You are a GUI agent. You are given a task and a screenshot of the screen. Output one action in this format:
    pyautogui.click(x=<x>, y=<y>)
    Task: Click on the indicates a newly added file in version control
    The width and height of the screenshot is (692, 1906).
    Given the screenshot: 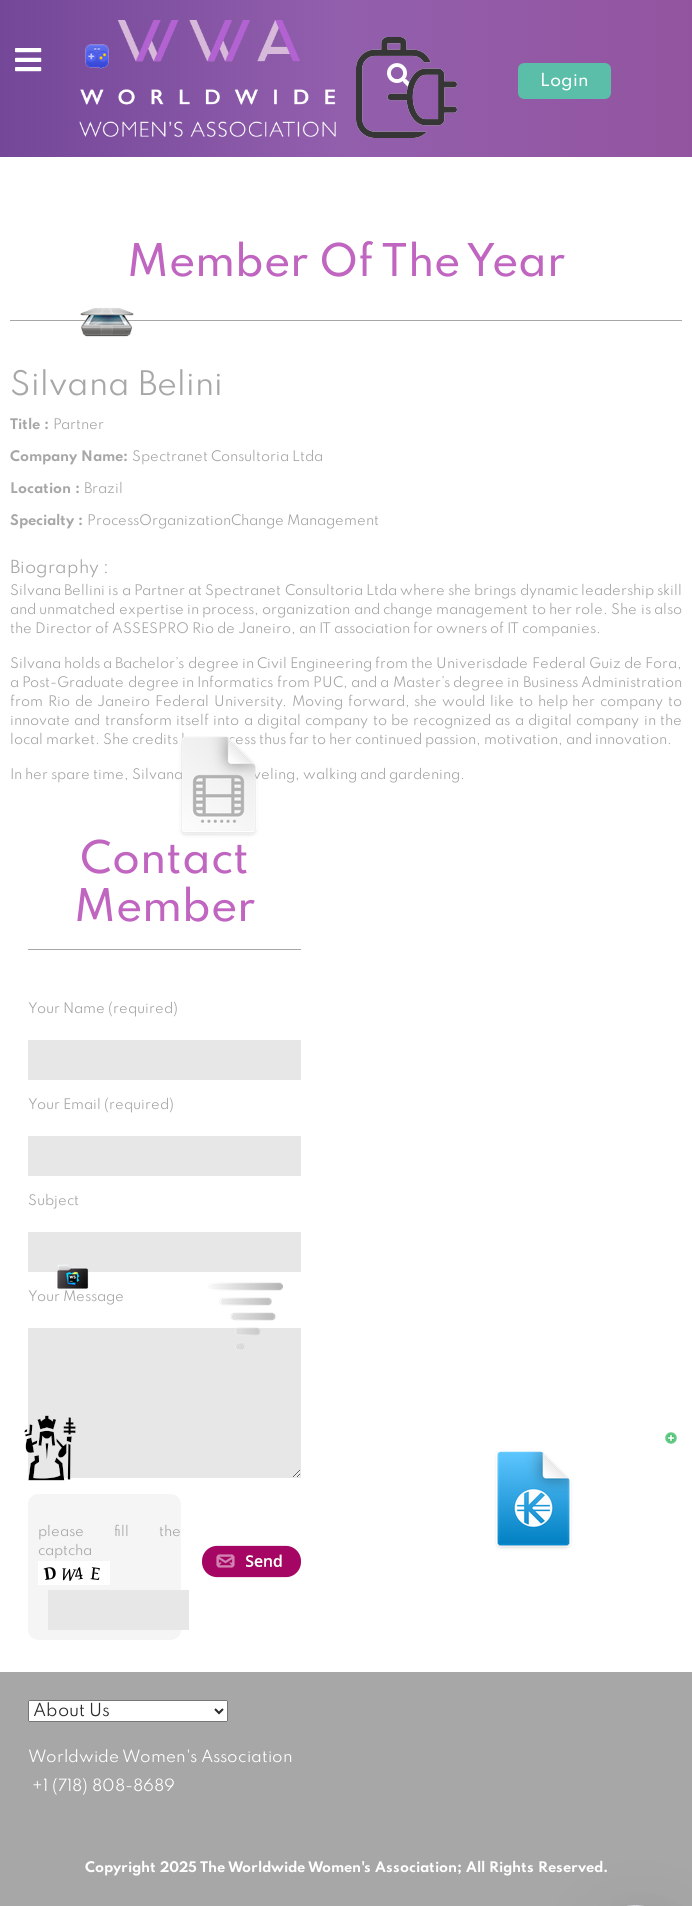 What is the action you would take?
    pyautogui.click(x=671, y=1438)
    